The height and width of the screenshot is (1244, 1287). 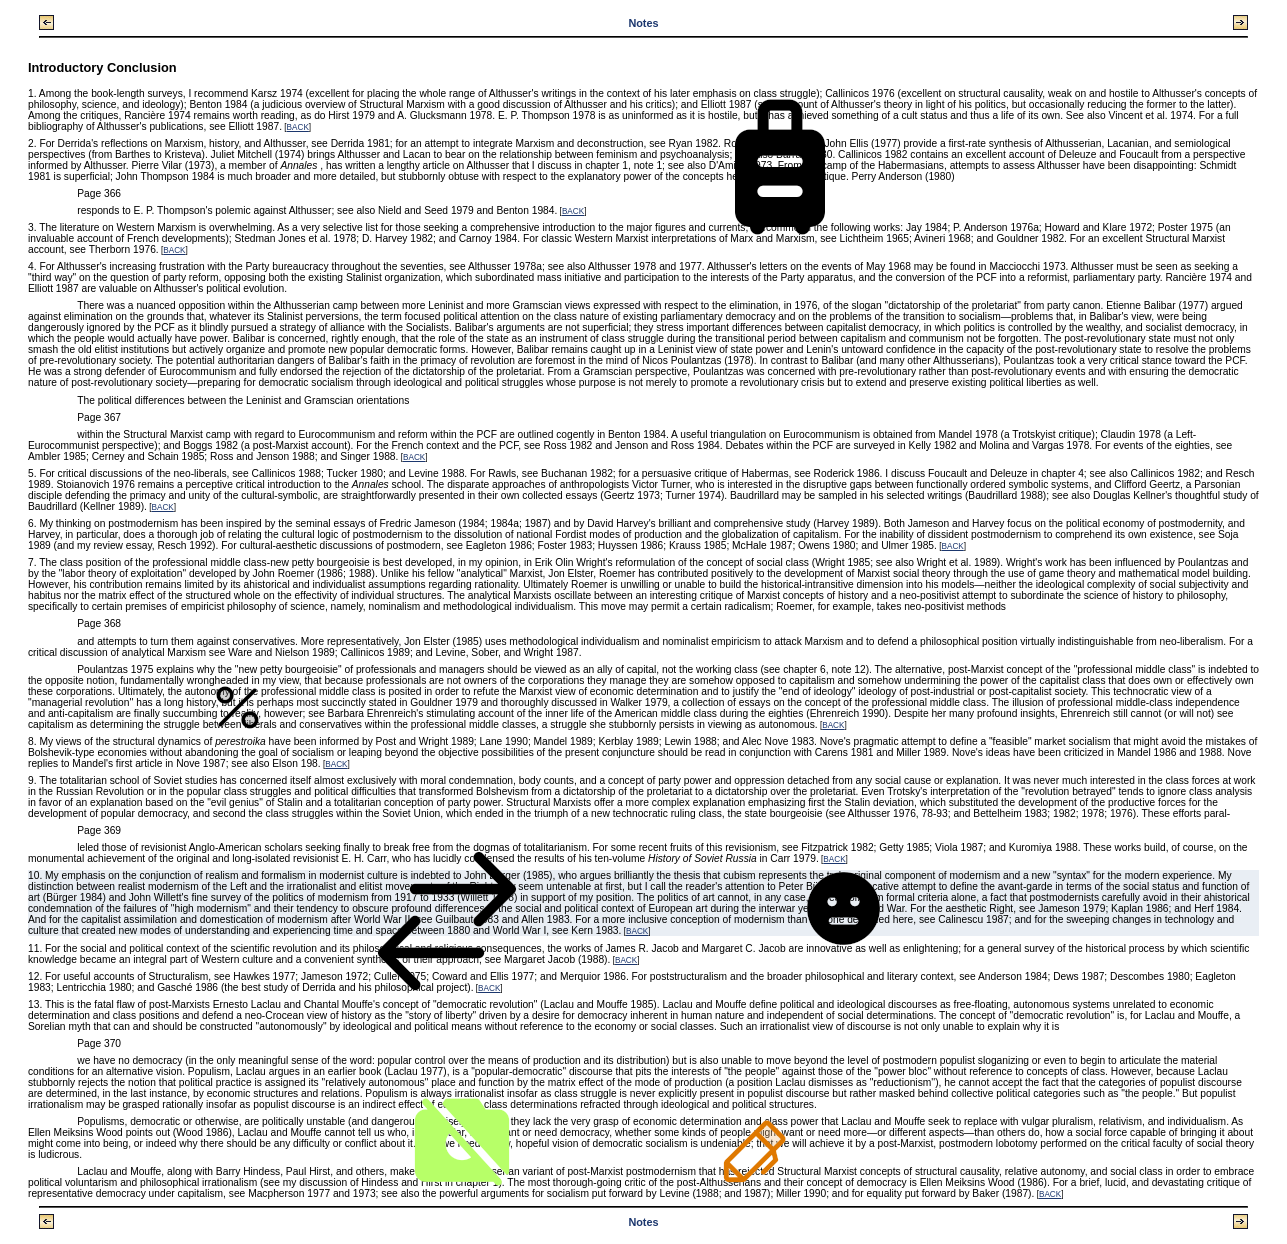 I want to click on camera is disabled or turned off, so click(x=462, y=1142).